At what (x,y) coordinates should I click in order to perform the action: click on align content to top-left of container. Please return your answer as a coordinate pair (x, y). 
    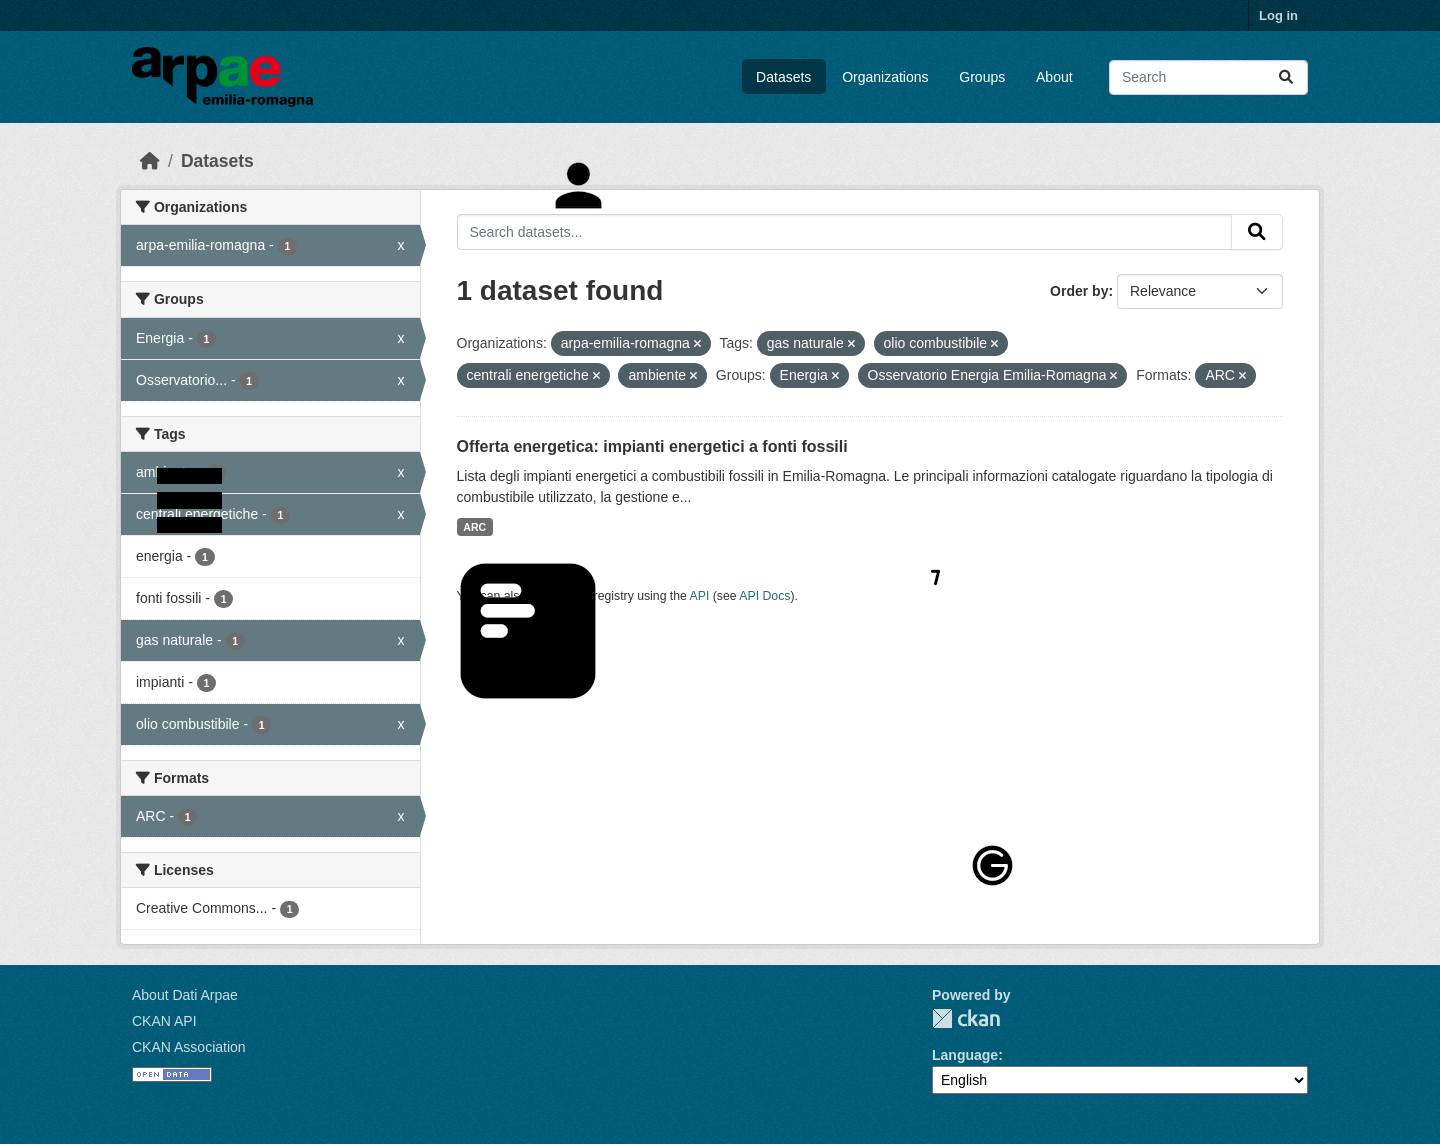
    Looking at the image, I should click on (528, 631).